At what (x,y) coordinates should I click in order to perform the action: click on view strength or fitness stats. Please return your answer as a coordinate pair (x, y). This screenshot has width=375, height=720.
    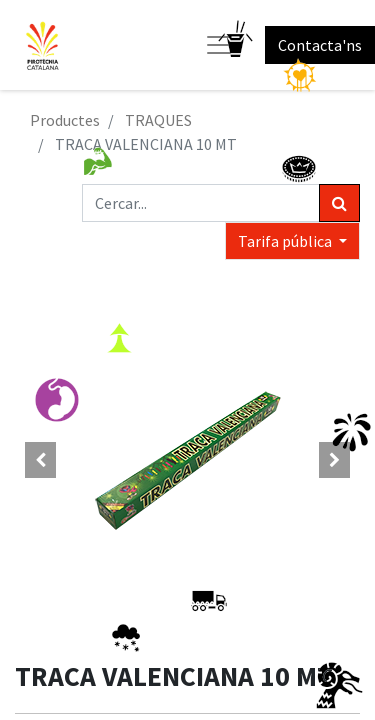
    Looking at the image, I should click on (98, 161).